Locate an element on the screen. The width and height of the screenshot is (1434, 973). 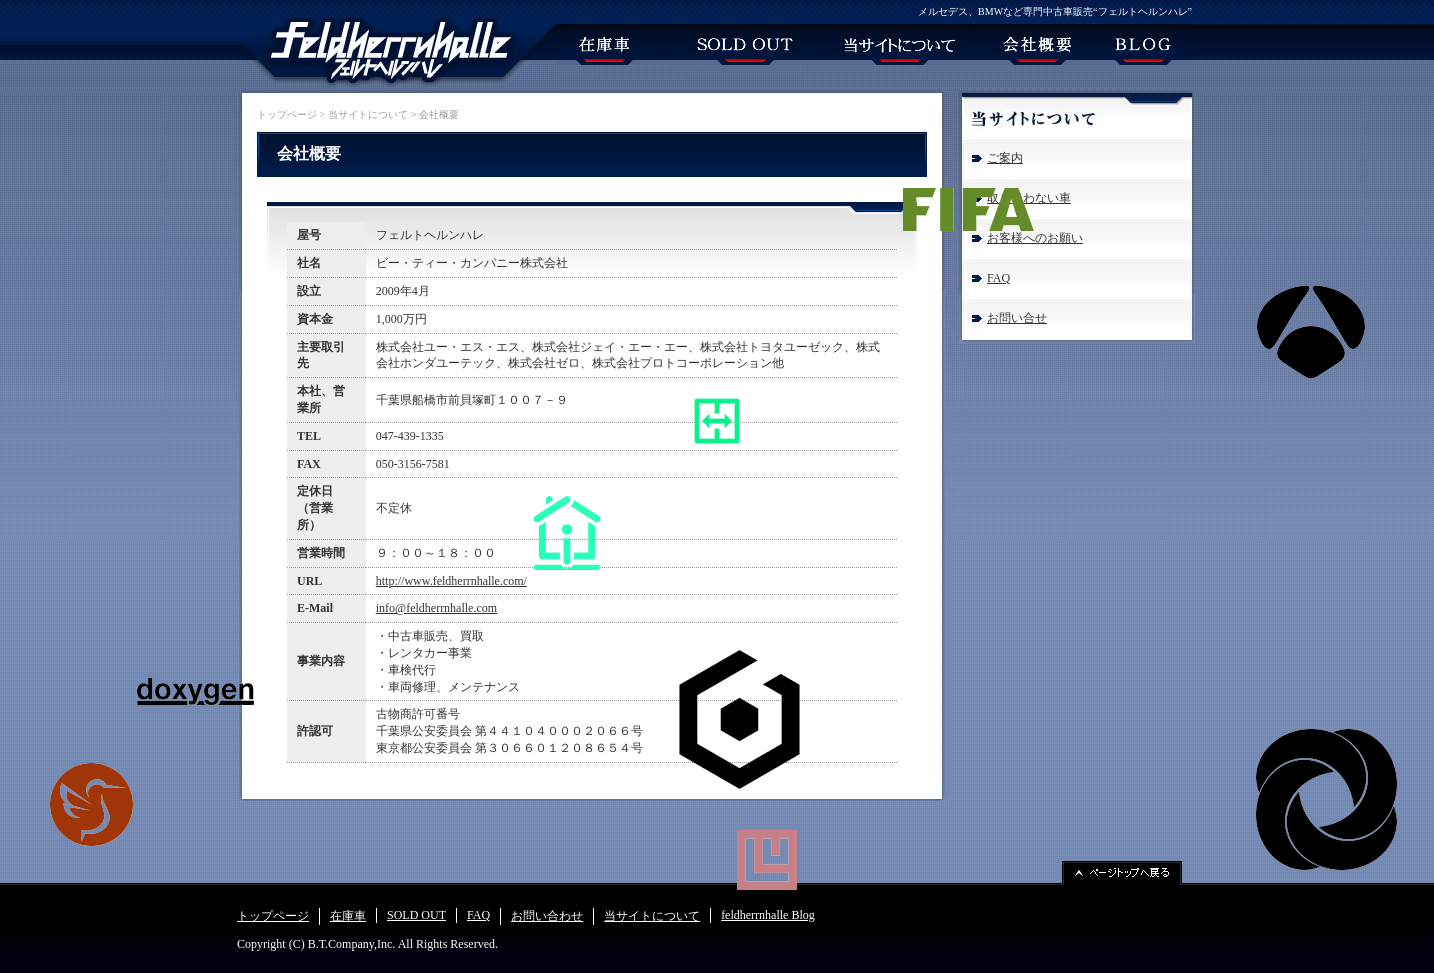
babylon.js official logo is located at coordinates (739, 719).